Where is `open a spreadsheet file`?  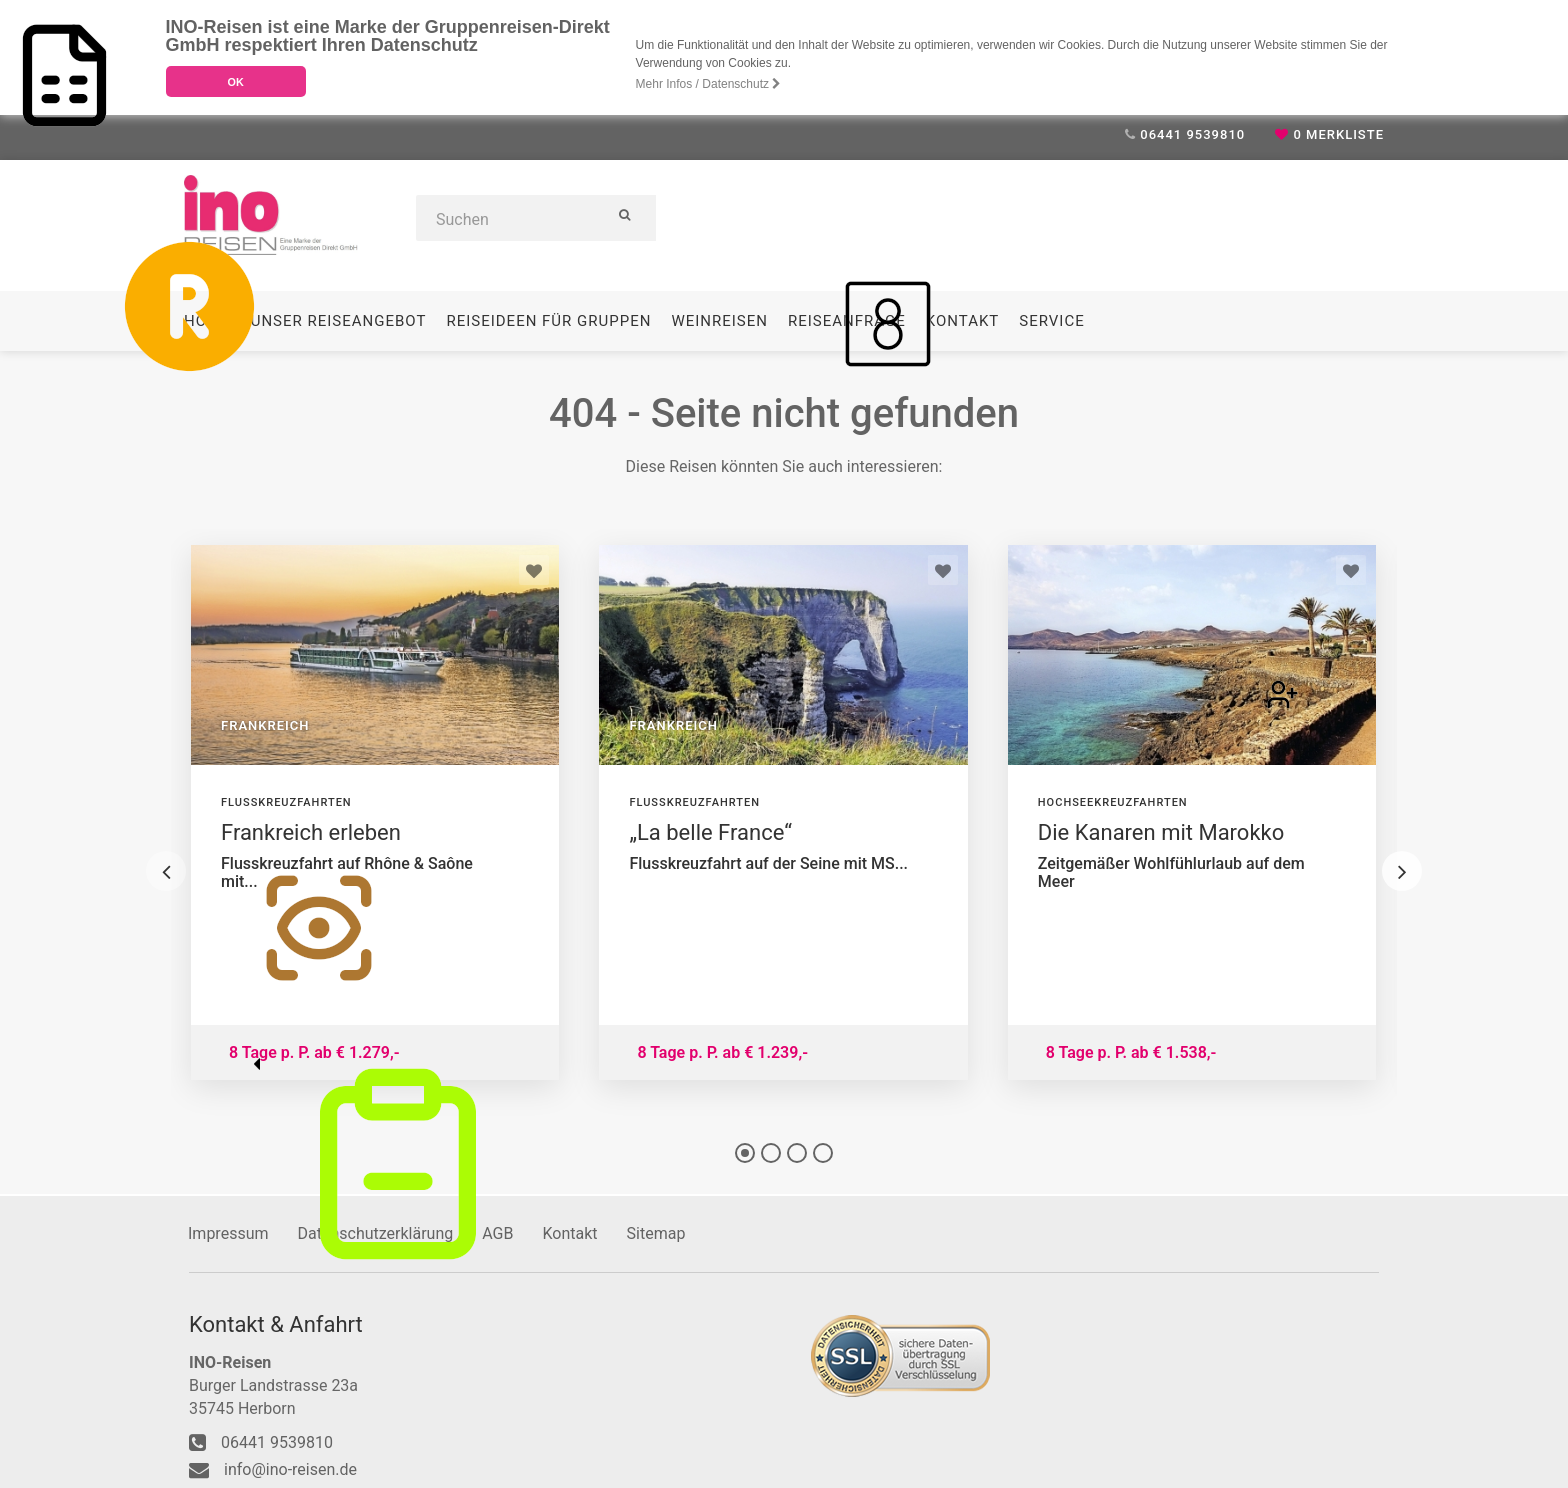 open a spreadsheet file is located at coordinates (64, 75).